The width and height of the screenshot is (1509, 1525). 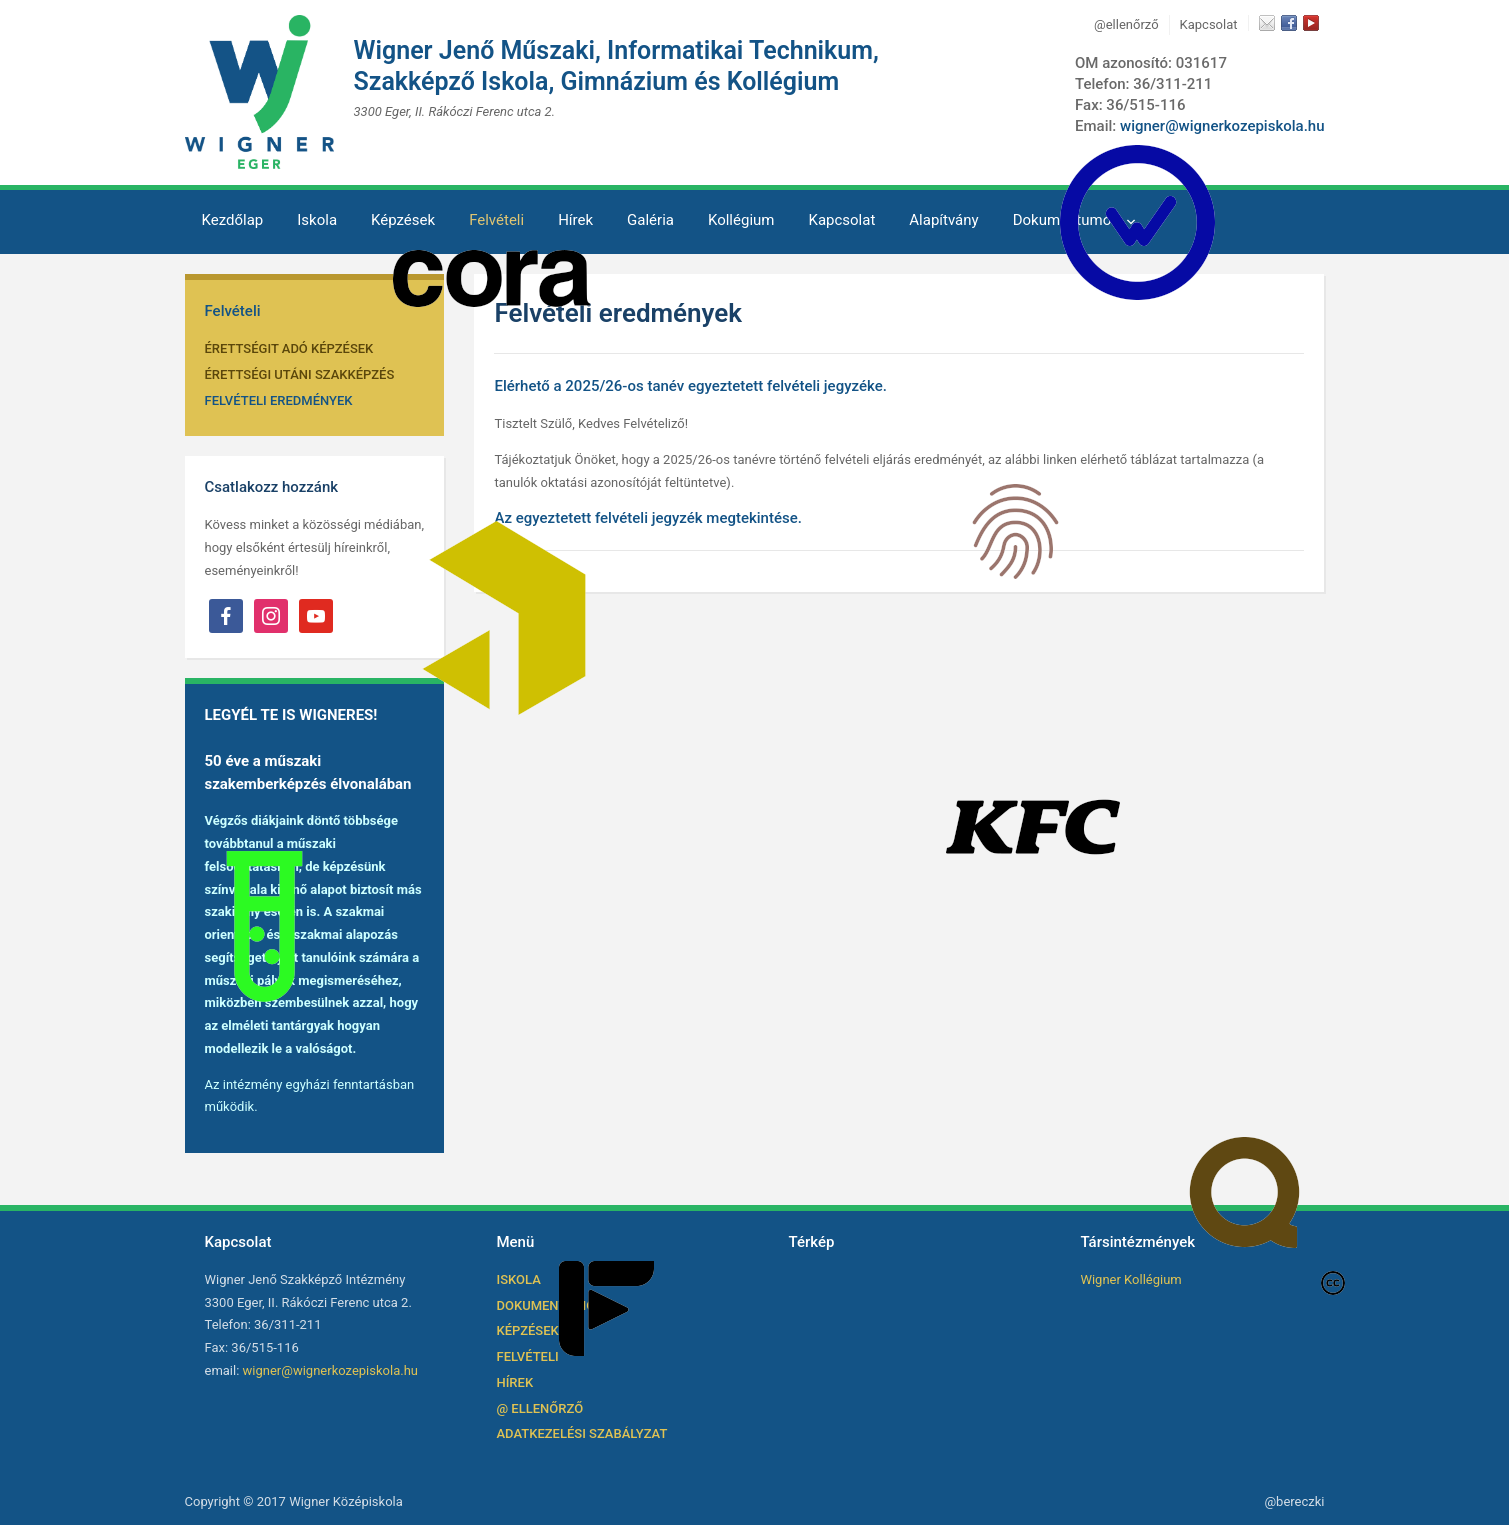 What do you see at coordinates (1244, 1192) in the screenshot?
I see `open the Quizlet app` at bounding box center [1244, 1192].